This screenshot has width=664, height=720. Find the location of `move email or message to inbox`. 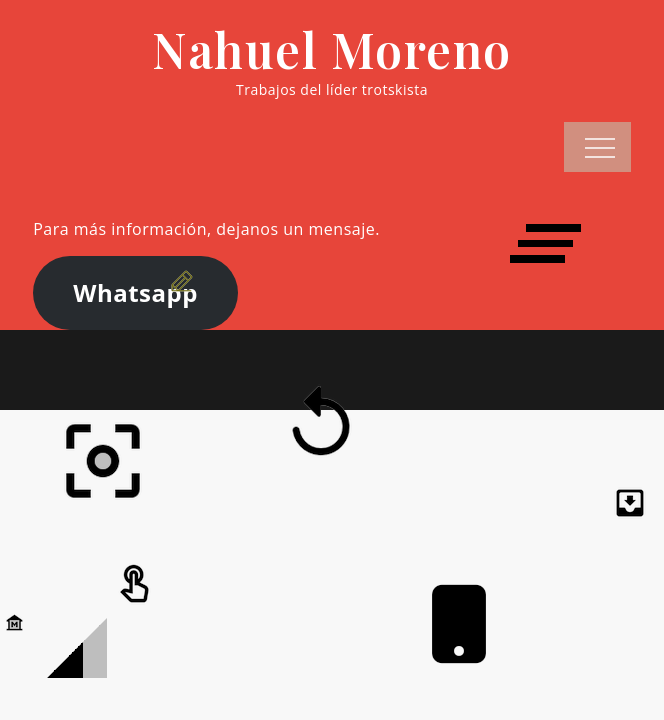

move email or message to inbox is located at coordinates (630, 503).